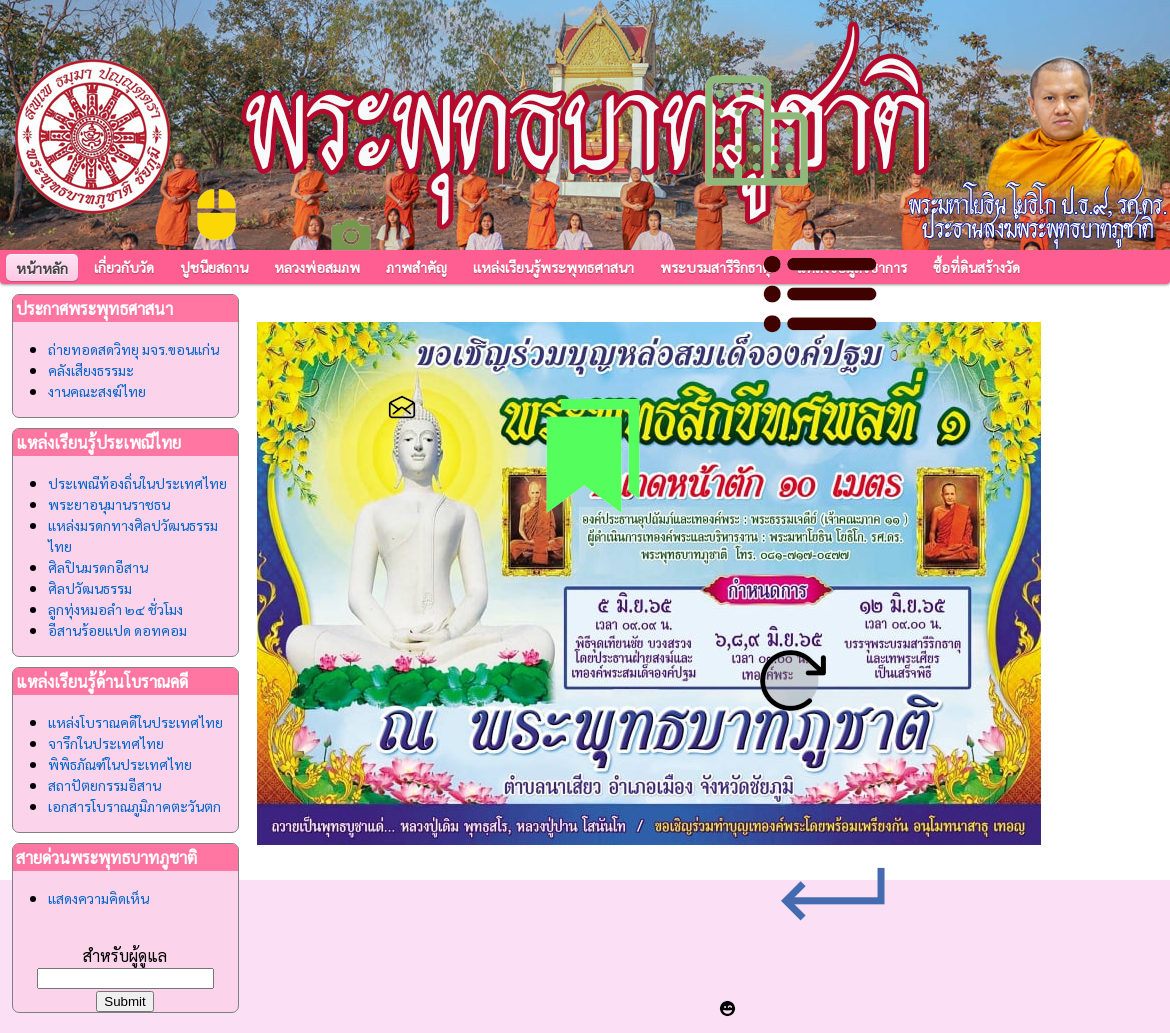  I want to click on view an opened or read email, so click(402, 407).